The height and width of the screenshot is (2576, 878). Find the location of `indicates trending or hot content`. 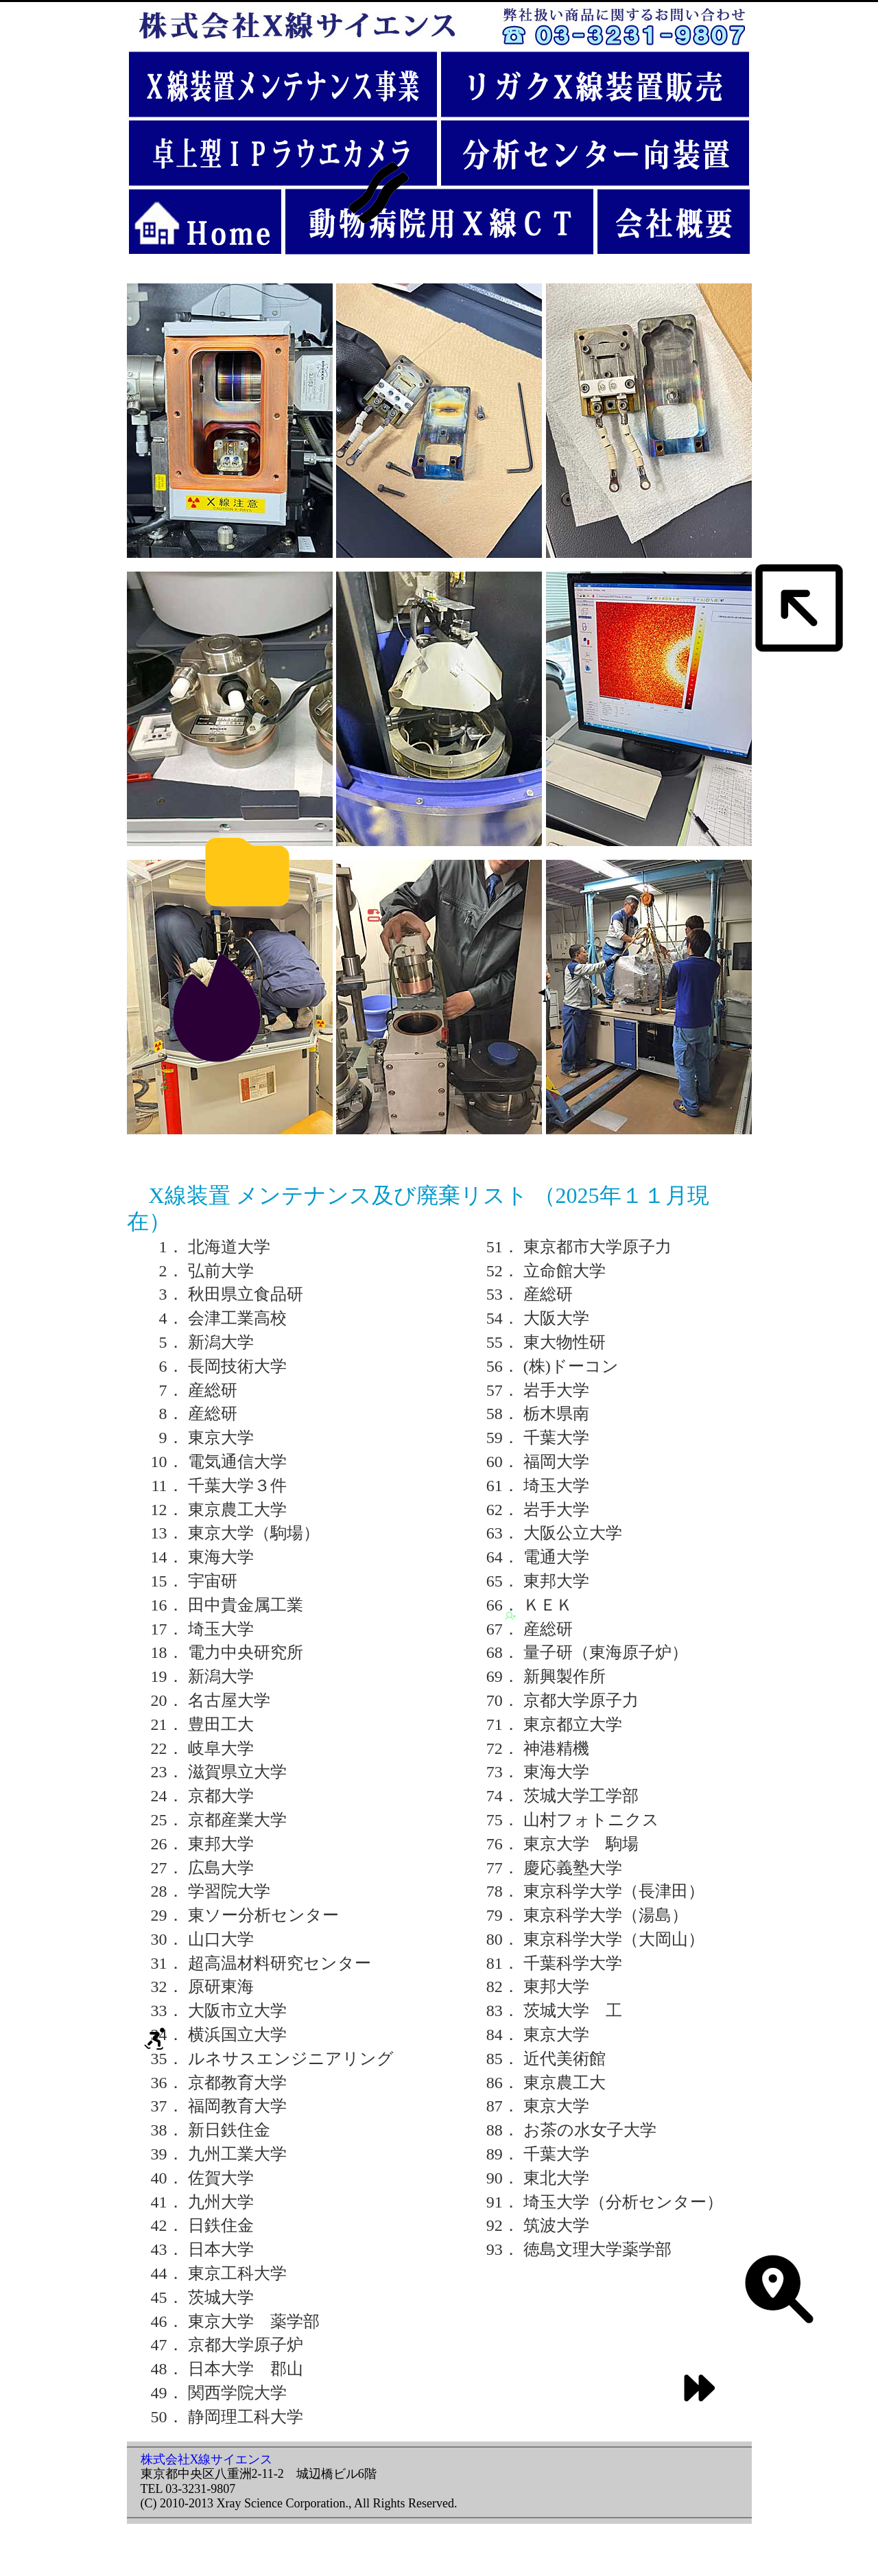

indicates trending or hot content is located at coordinates (217, 1010).